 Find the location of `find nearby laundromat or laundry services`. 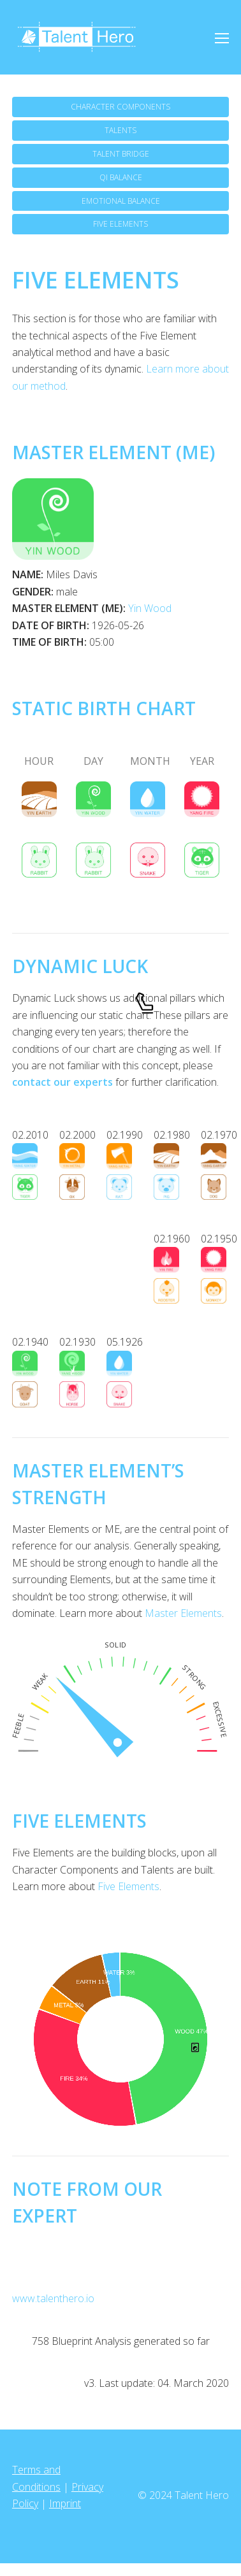

find nearby laundromat or laundry services is located at coordinates (195, 2047).